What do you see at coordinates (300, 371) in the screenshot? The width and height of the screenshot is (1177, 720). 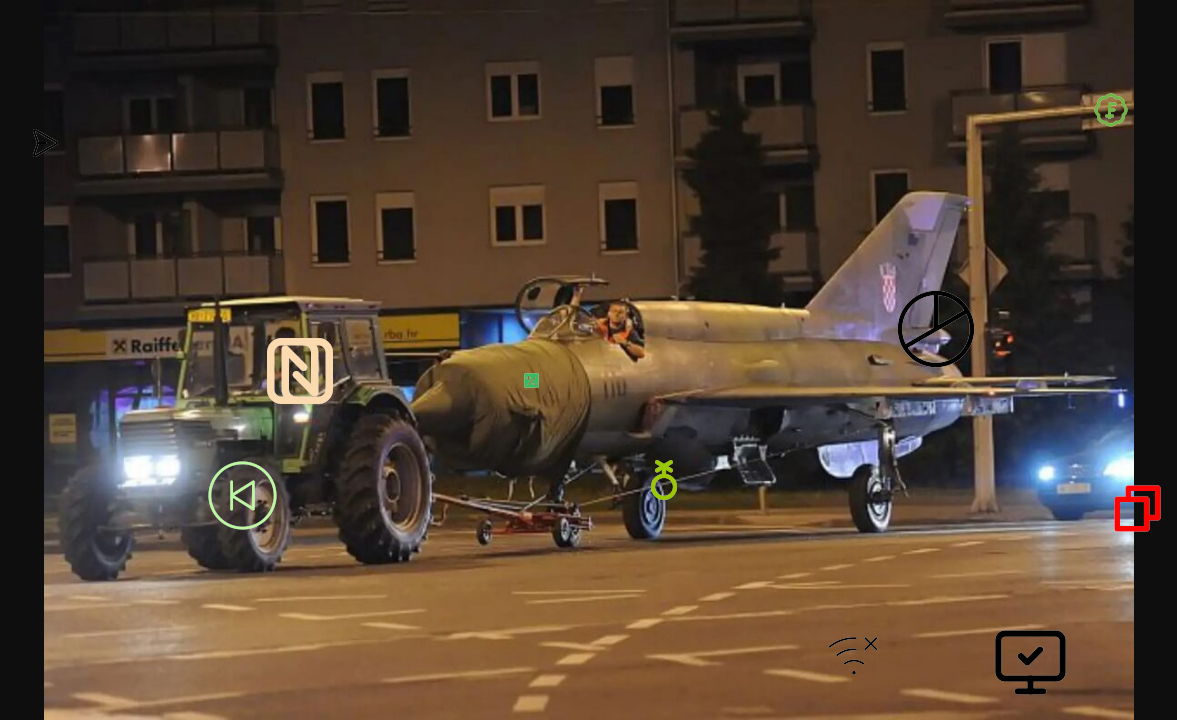 I see `tap to enable NFC for contactless payments` at bounding box center [300, 371].